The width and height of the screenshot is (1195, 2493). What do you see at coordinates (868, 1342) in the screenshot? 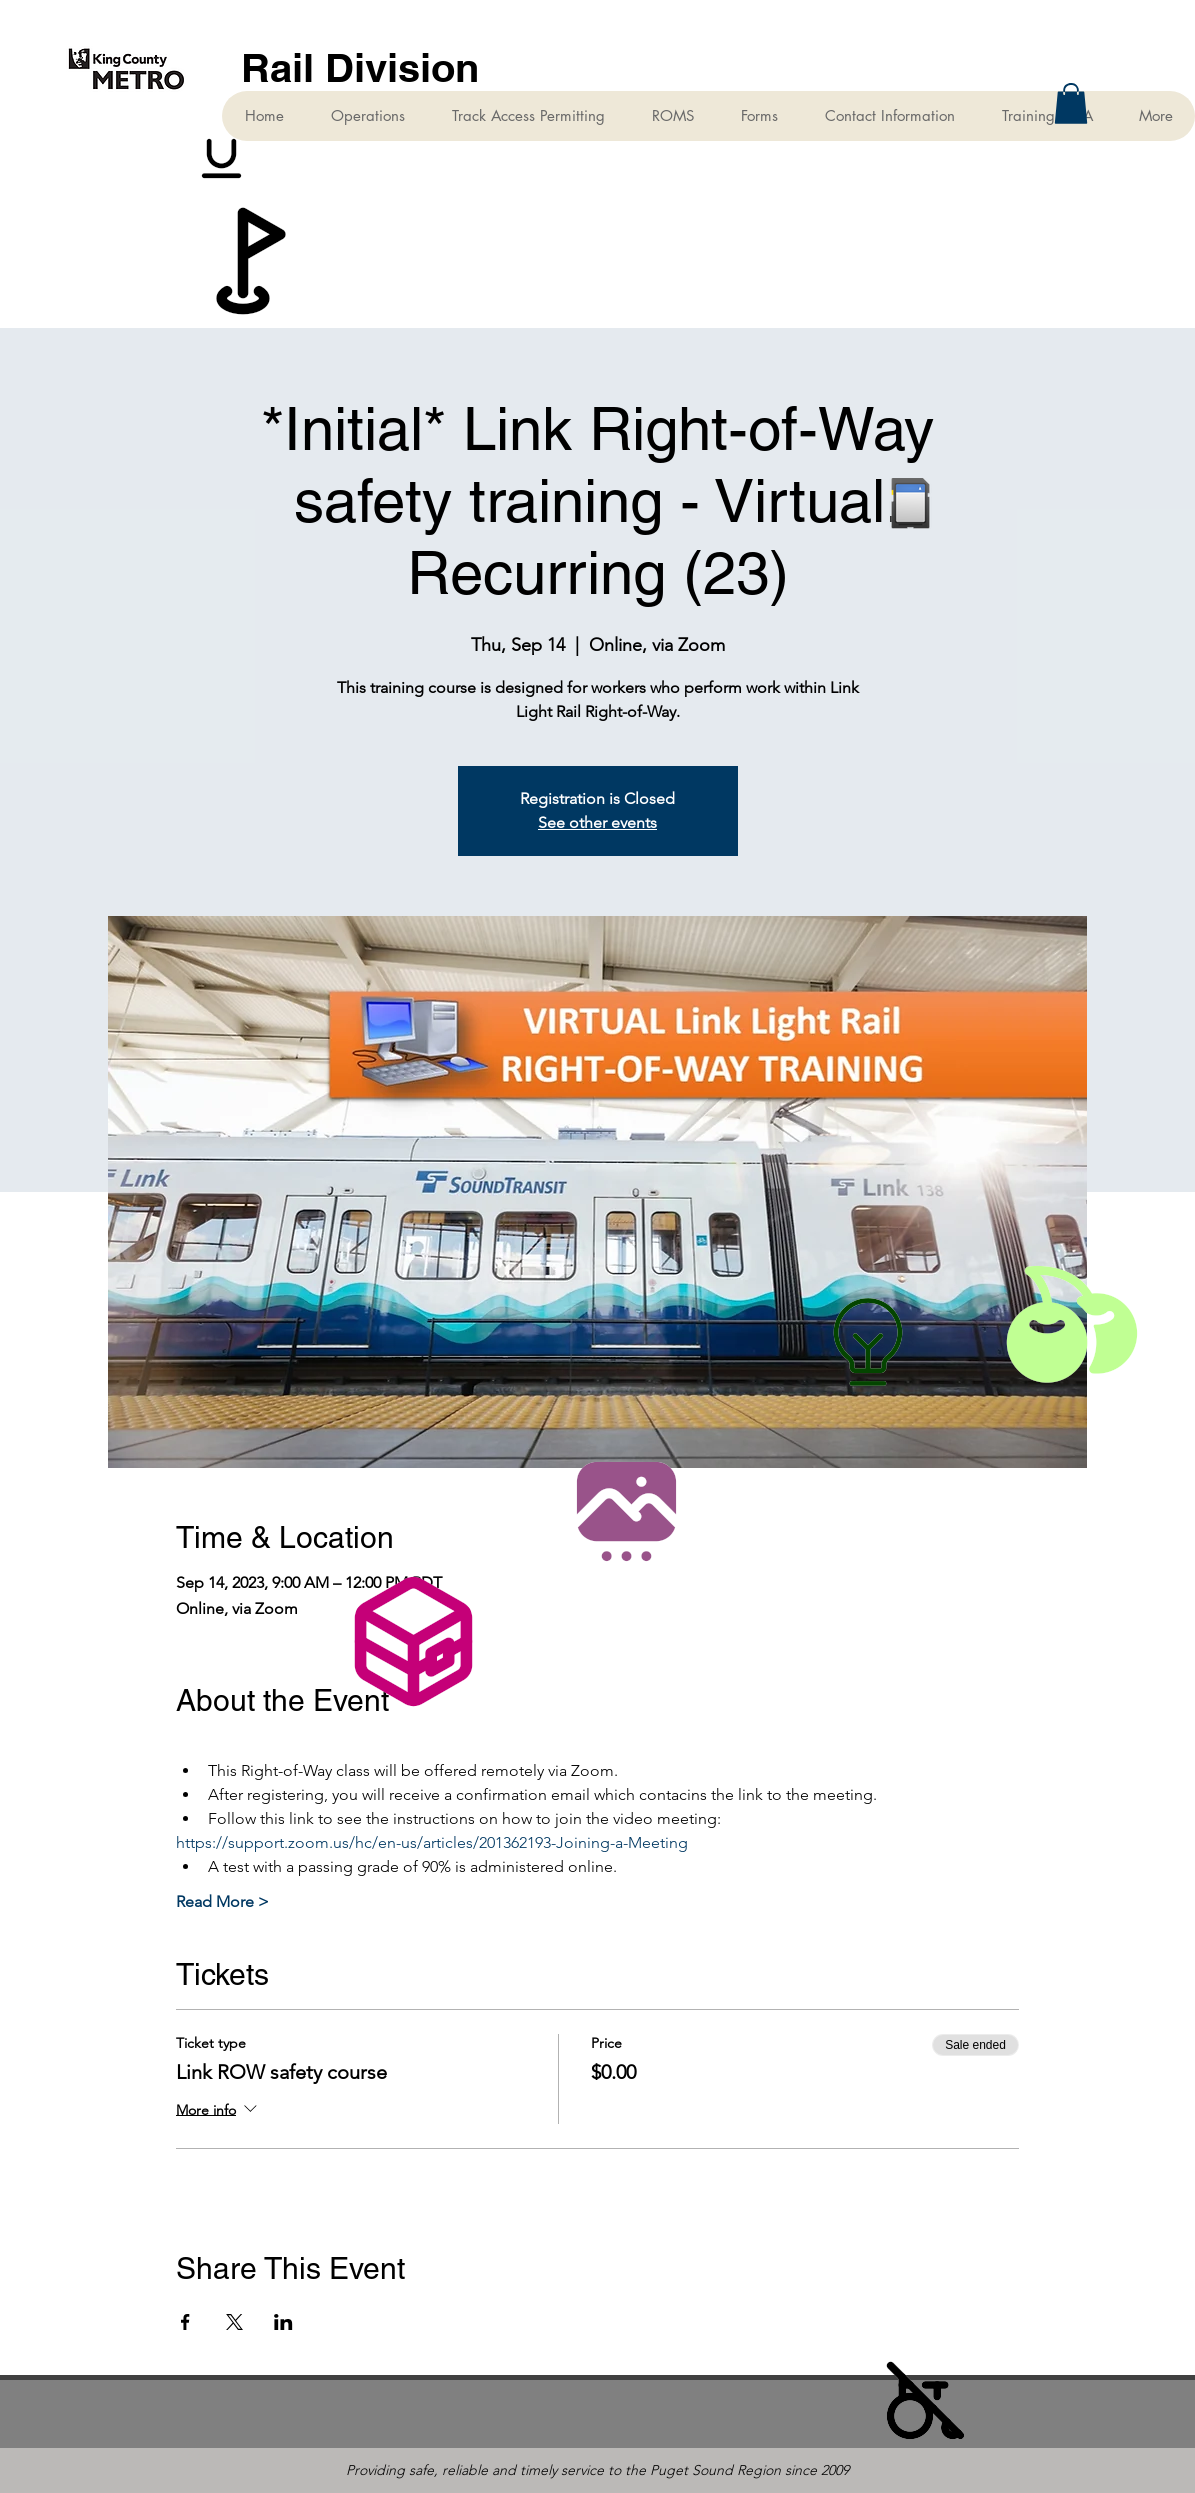
I see `toggle idea or suggestion feature` at bounding box center [868, 1342].